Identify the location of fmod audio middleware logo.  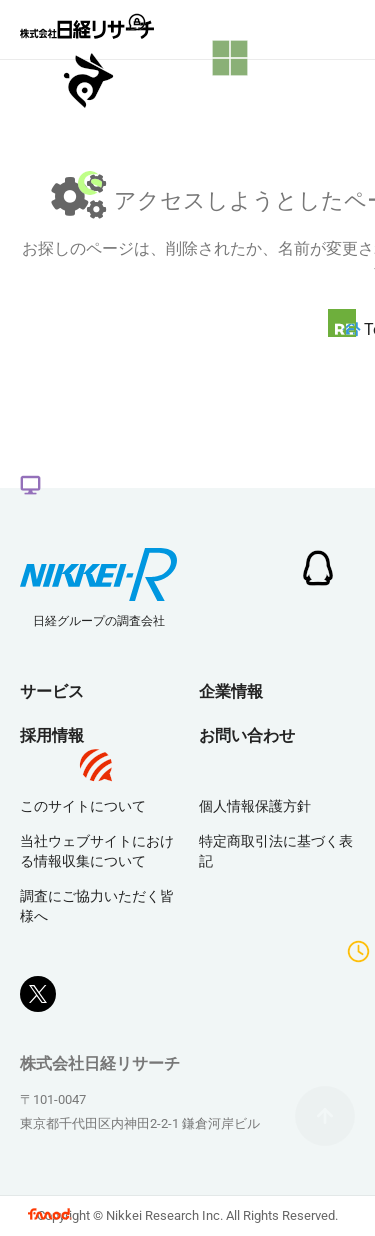
(50, 1214).